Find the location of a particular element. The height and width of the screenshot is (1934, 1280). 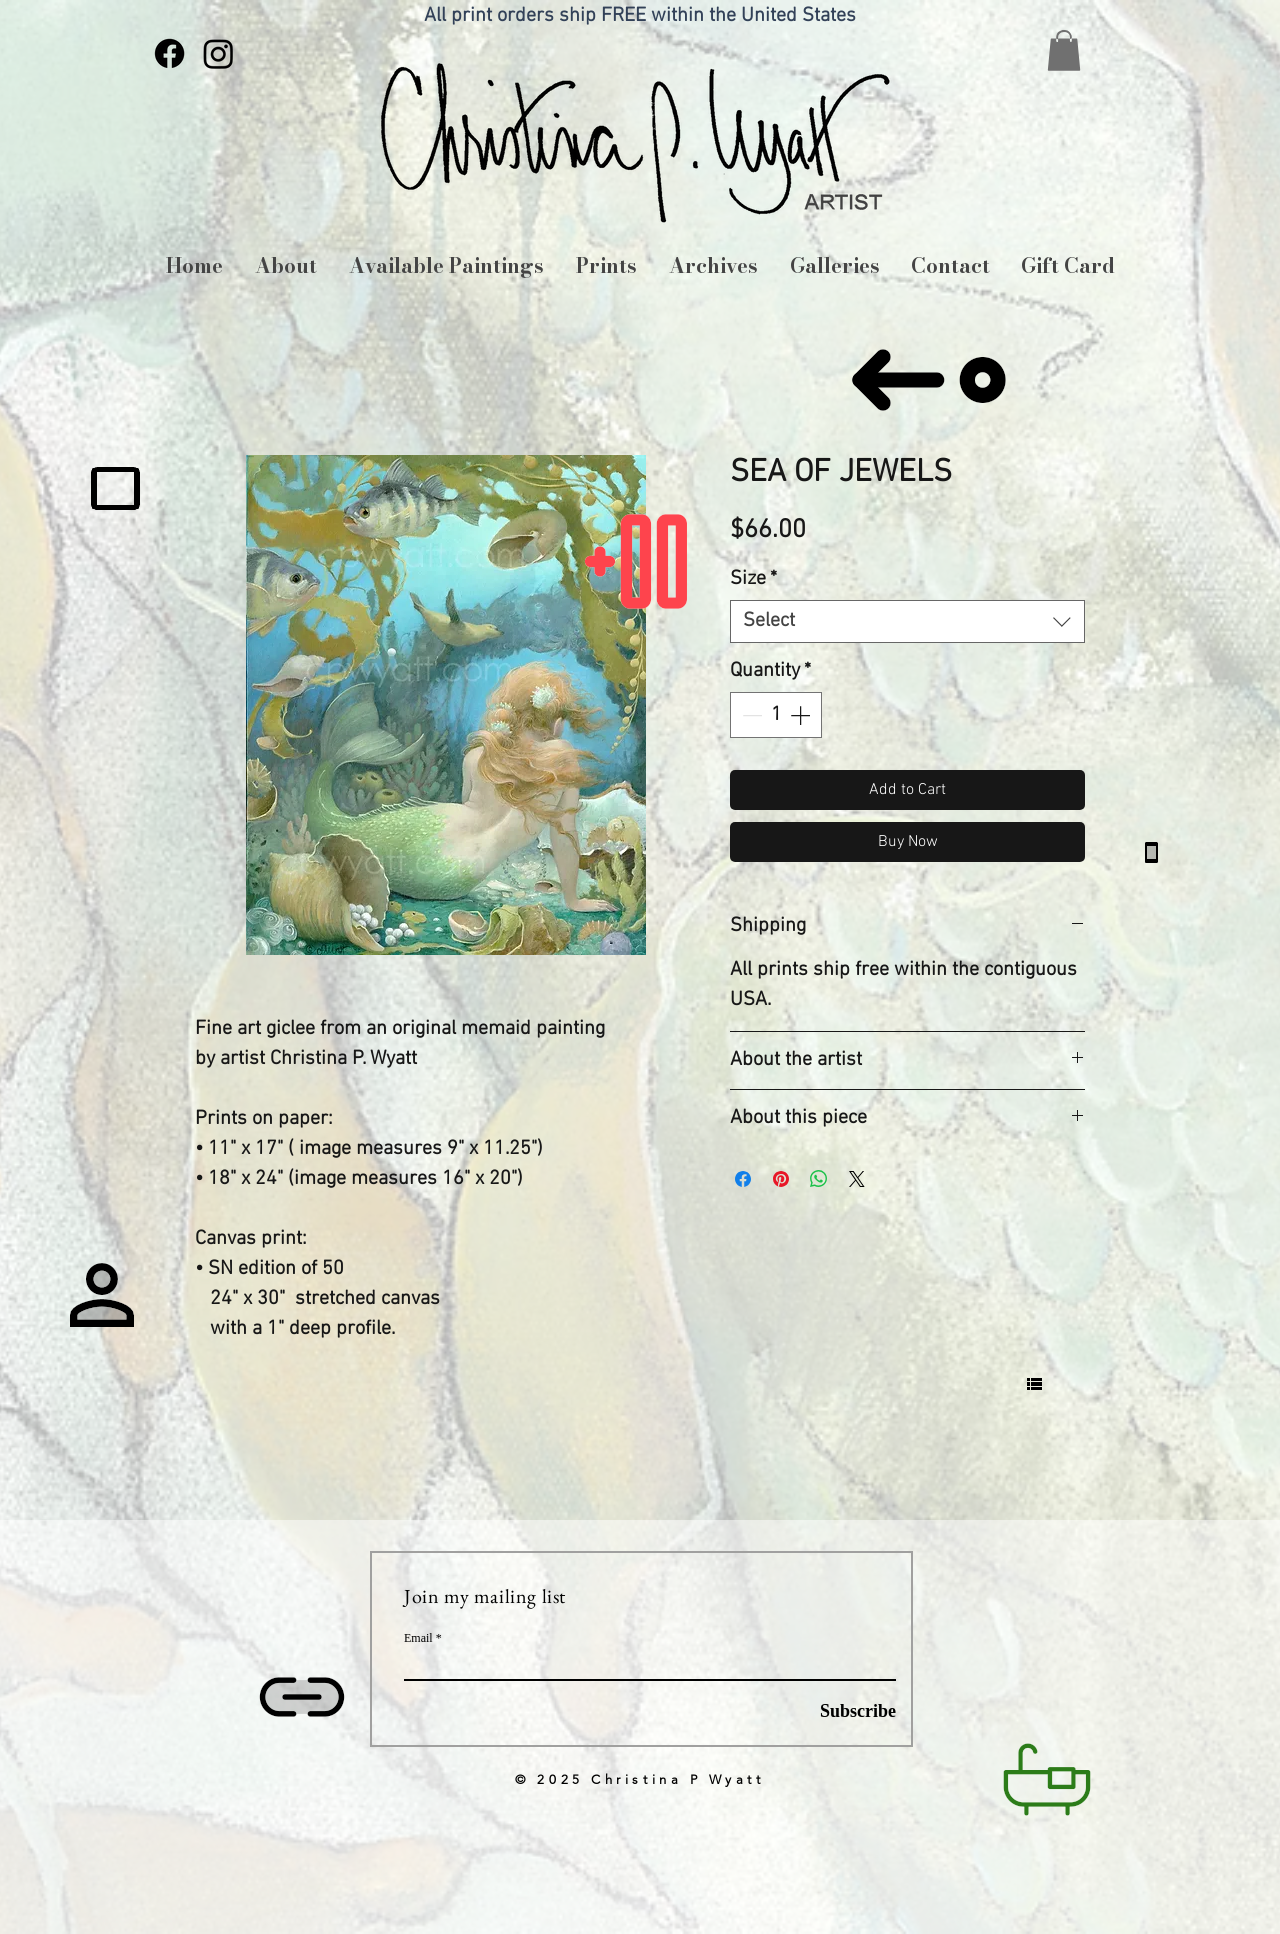

crop image to 3:2 aspect ratio is located at coordinates (115, 488).